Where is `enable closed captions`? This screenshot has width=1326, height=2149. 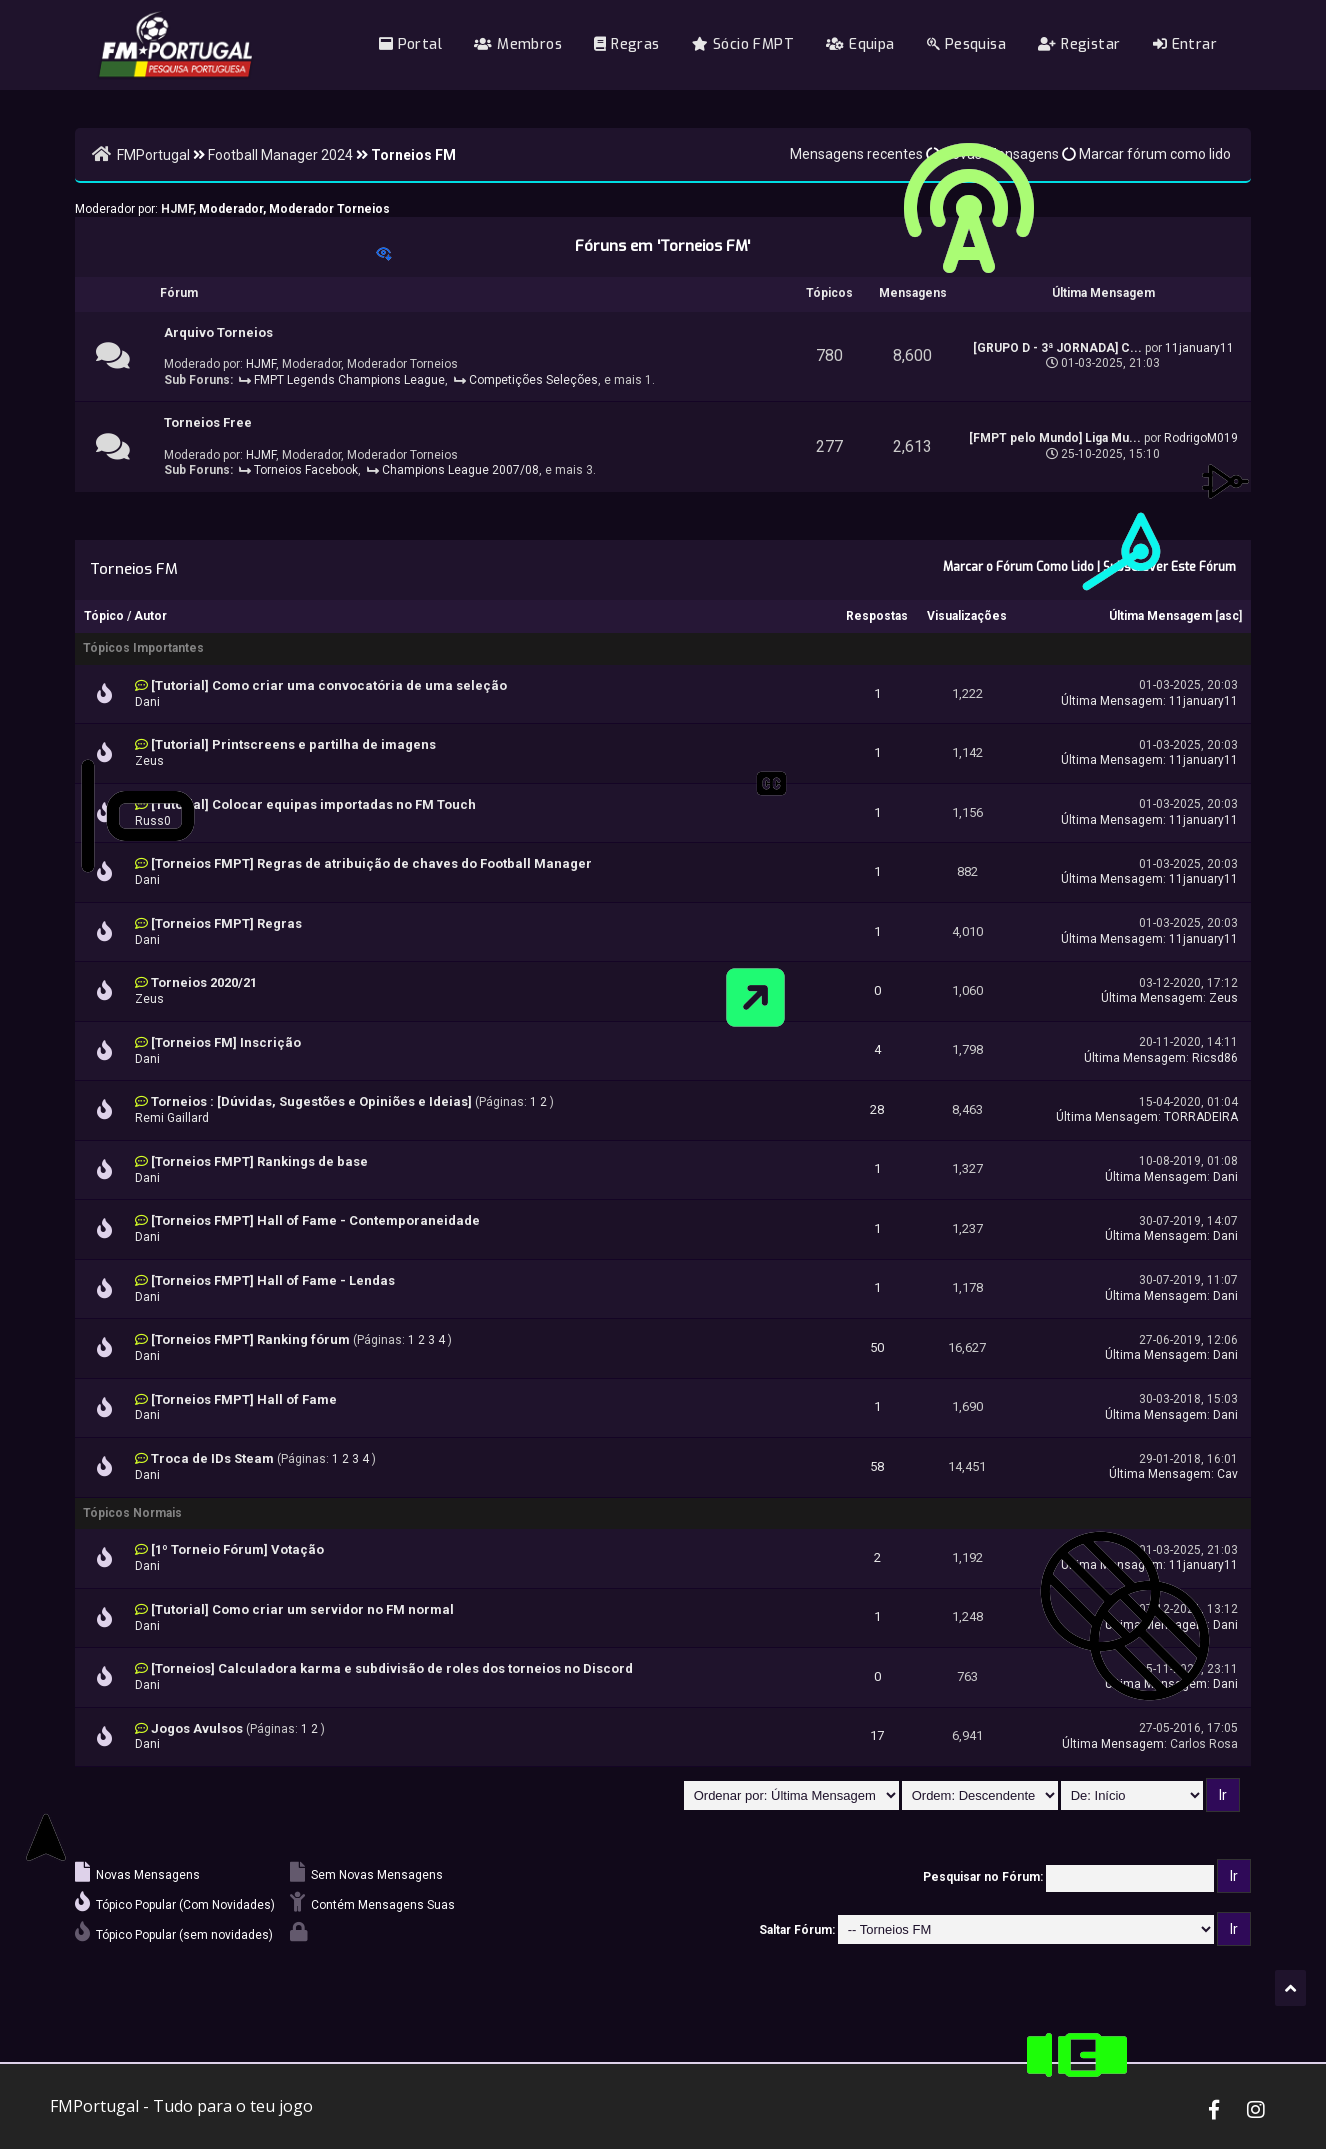
enable closed captions is located at coordinates (771, 783).